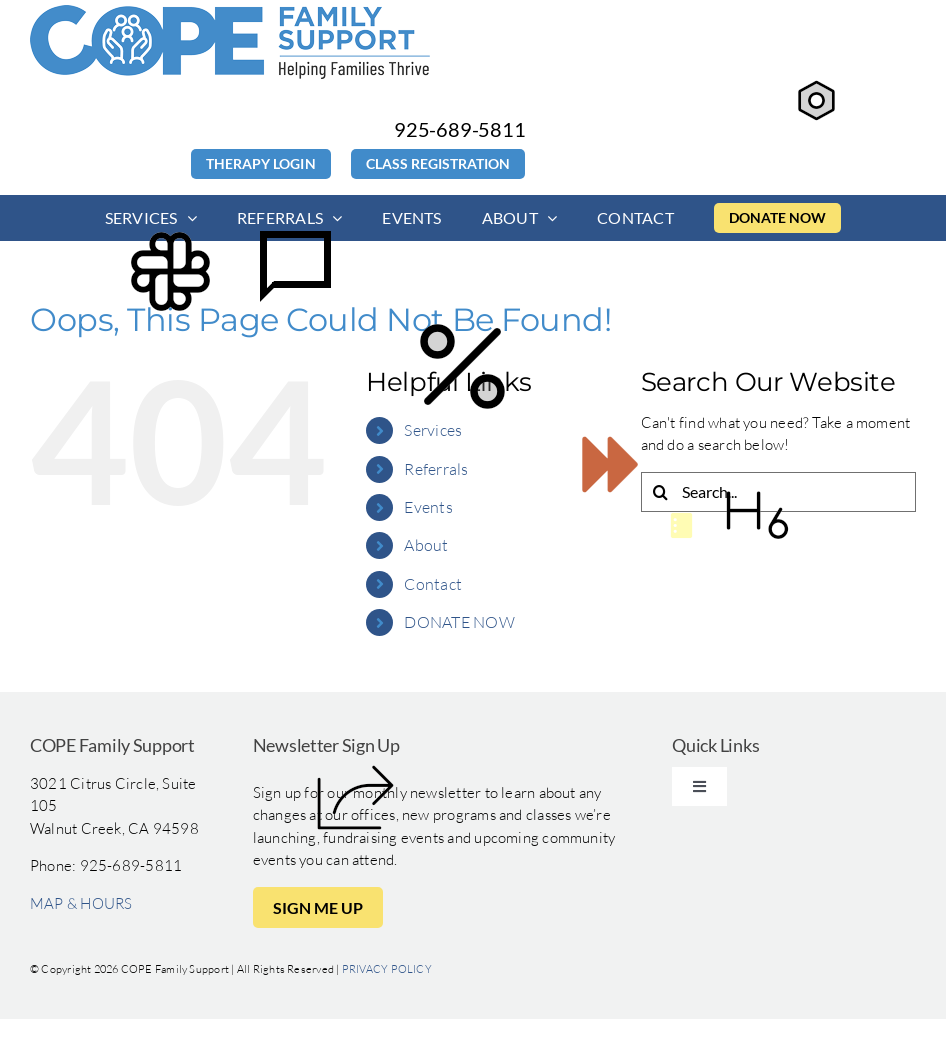 The image size is (946, 1064). Describe the element at coordinates (295, 266) in the screenshot. I see `open chat or messaging` at that location.